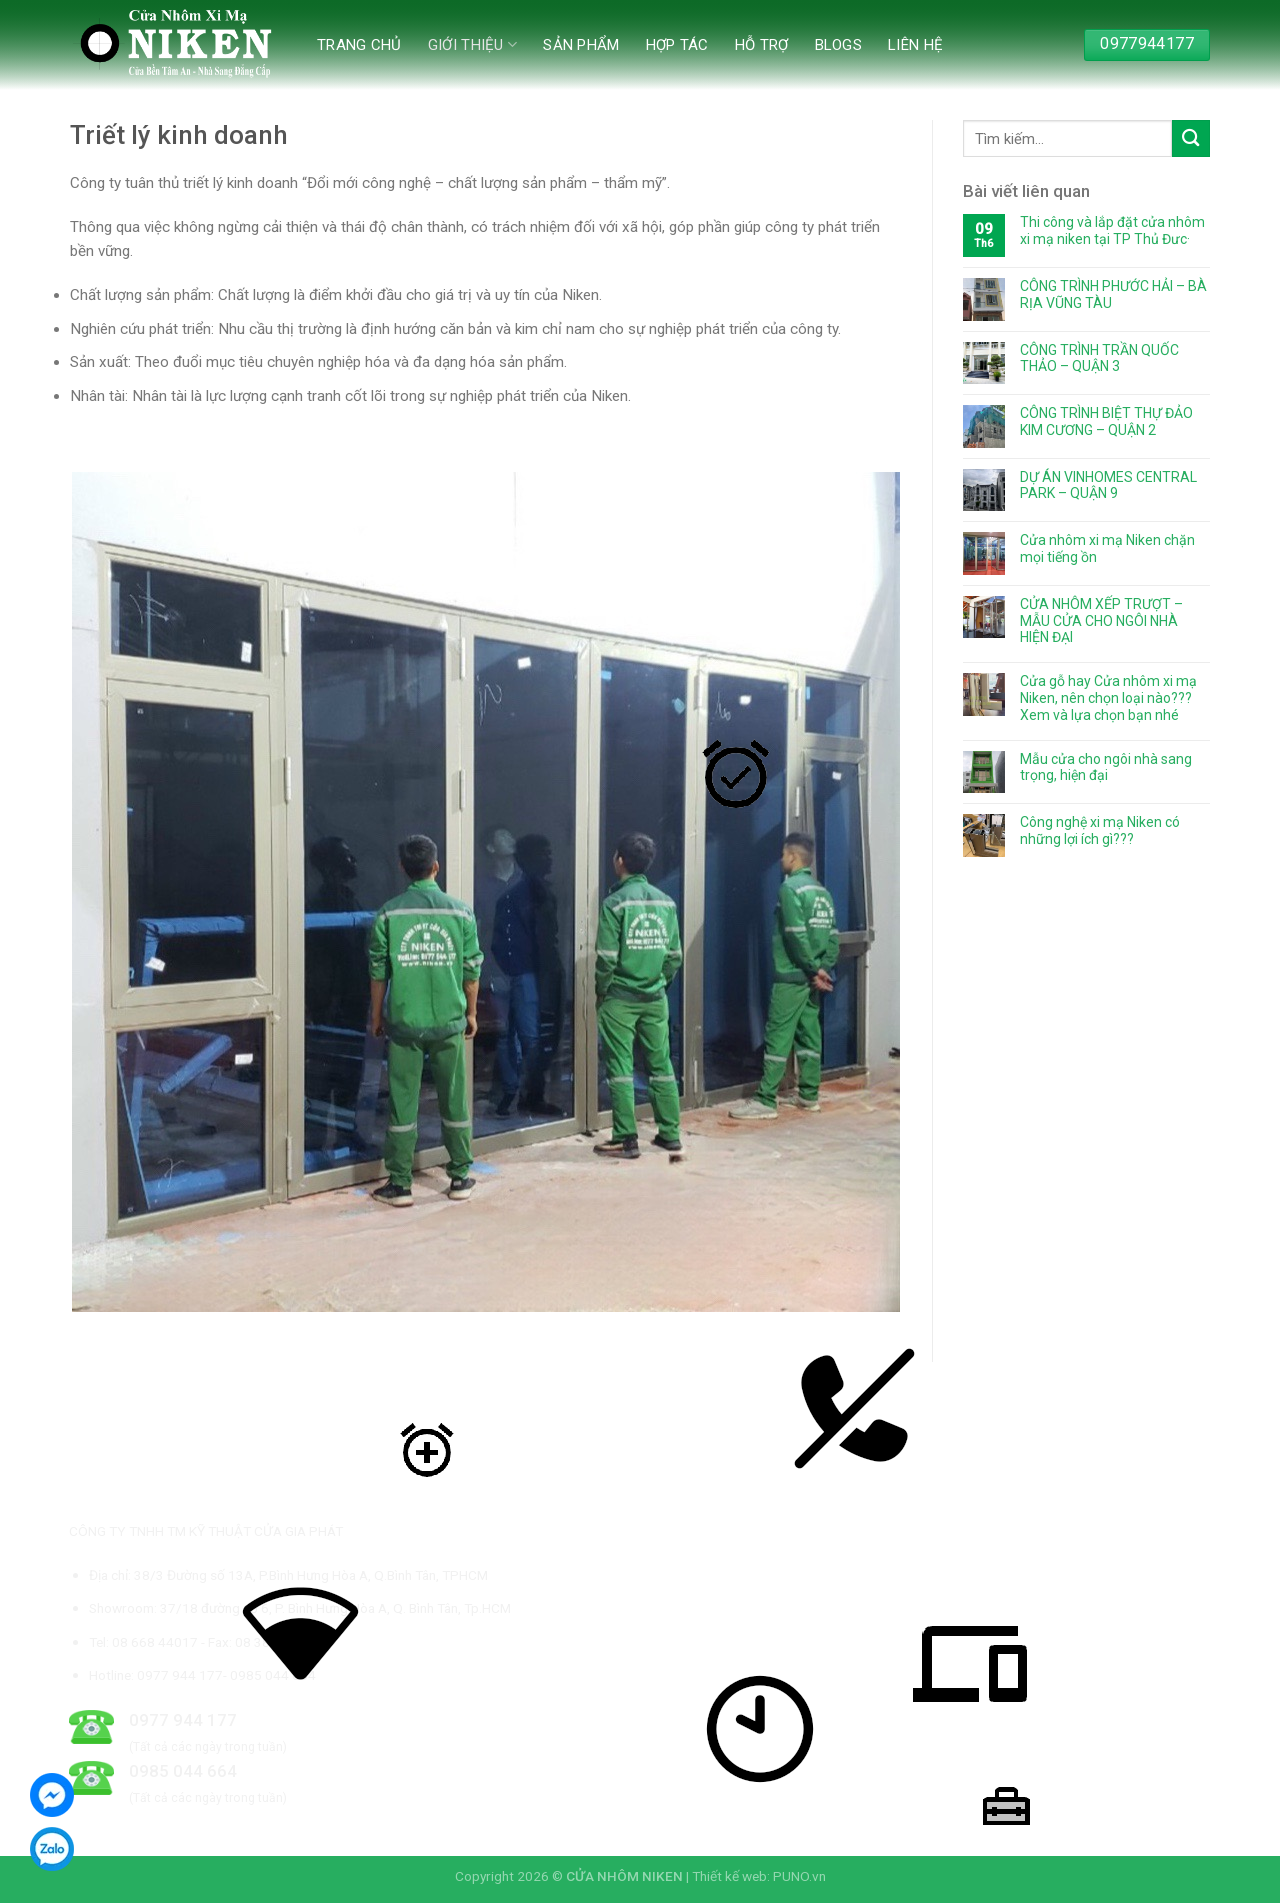 The image size is (1280, 1903). I want to click on add a new alarm, so click(427, 1450).